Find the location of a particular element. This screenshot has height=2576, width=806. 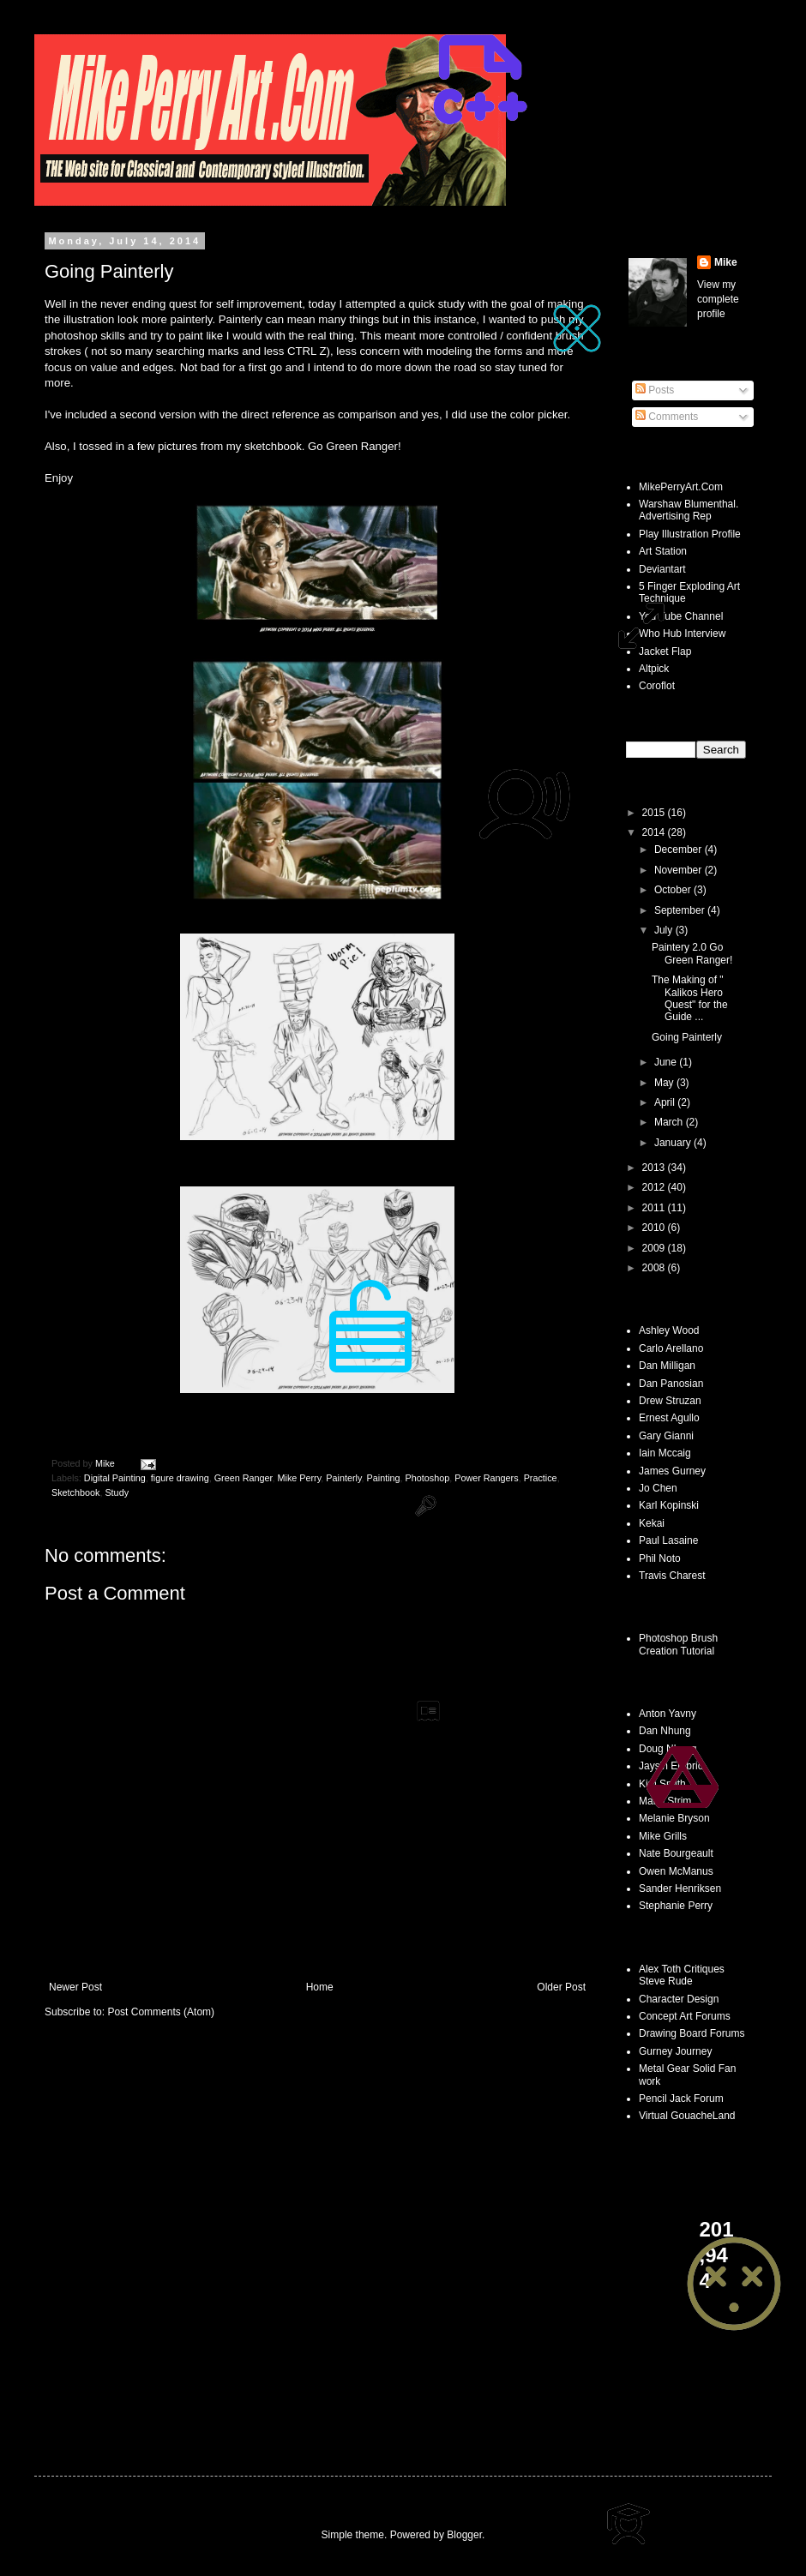

user is speaking or broadcasting audio is located at coordinates (523, 804).